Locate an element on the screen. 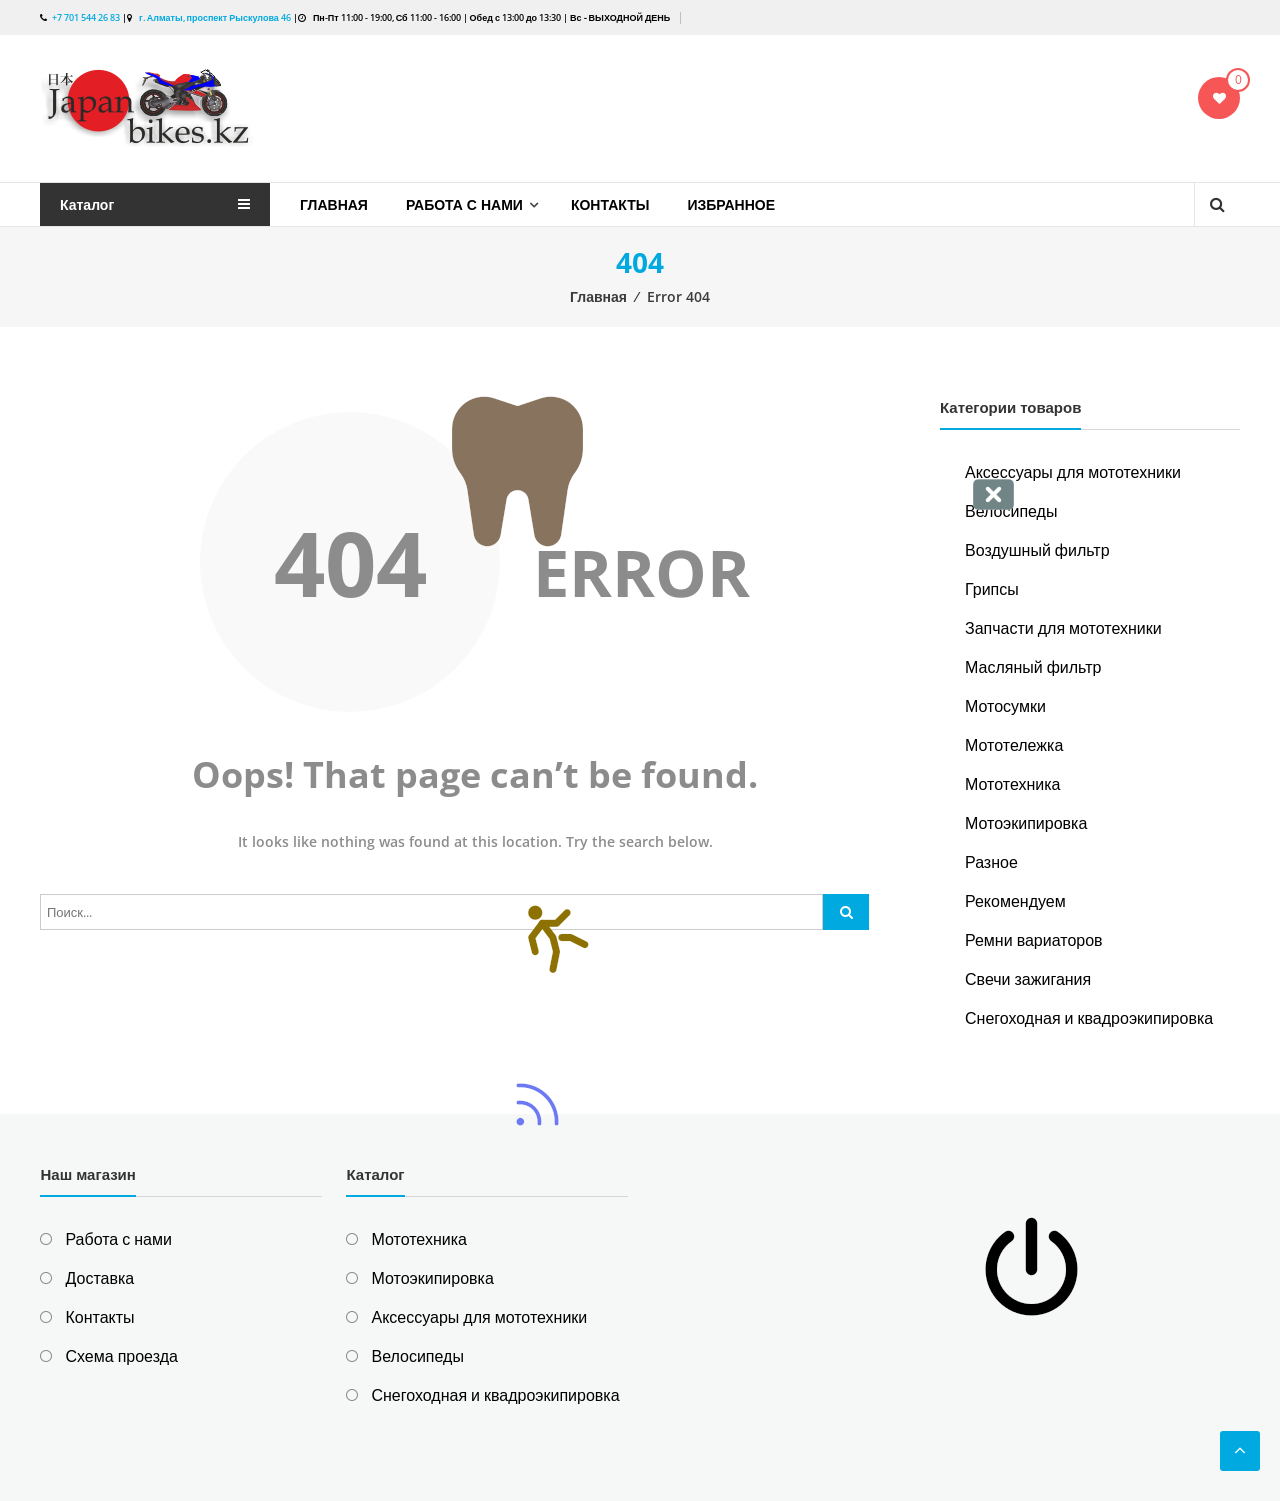  subscribe to RSS feed is located at coordinates (537, 1104).